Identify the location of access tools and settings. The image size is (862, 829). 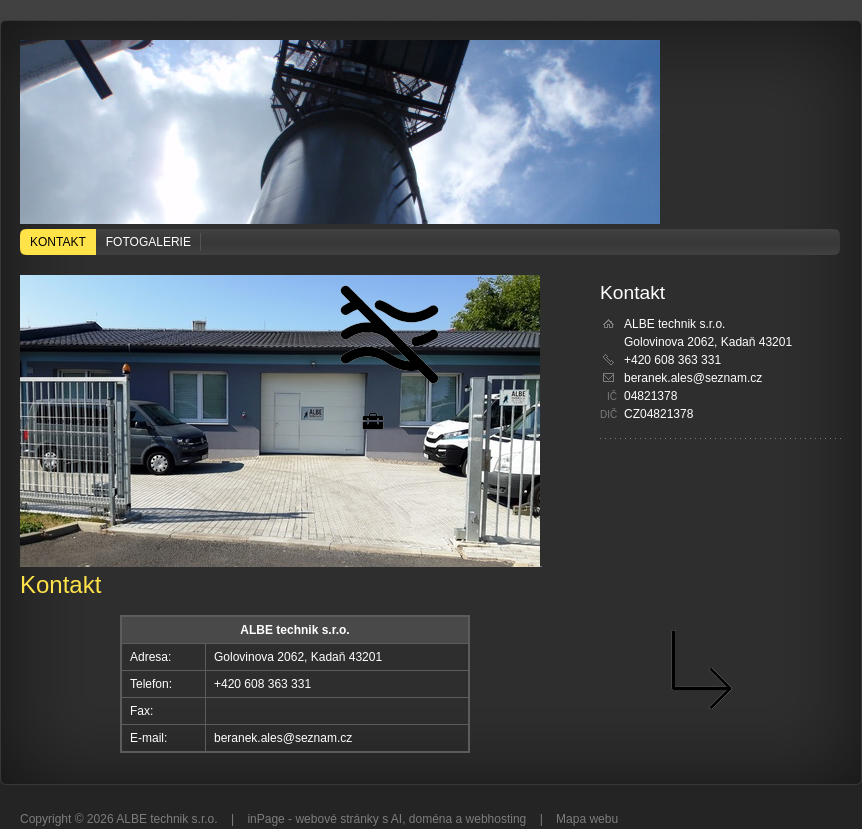
(373, 422).